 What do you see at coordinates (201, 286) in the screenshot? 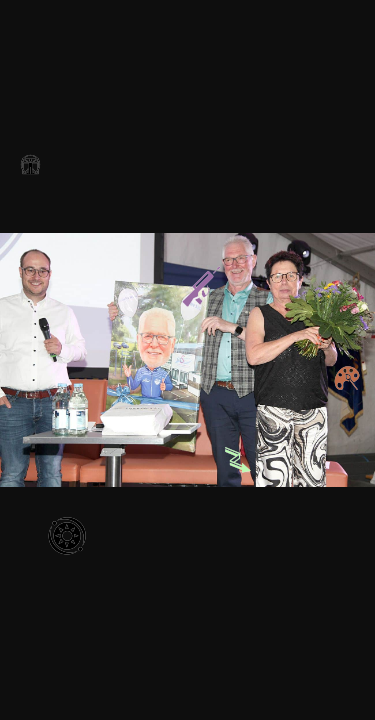
I see `select the FAMAS assault rifle weapon` at bounding box center [201, 286].